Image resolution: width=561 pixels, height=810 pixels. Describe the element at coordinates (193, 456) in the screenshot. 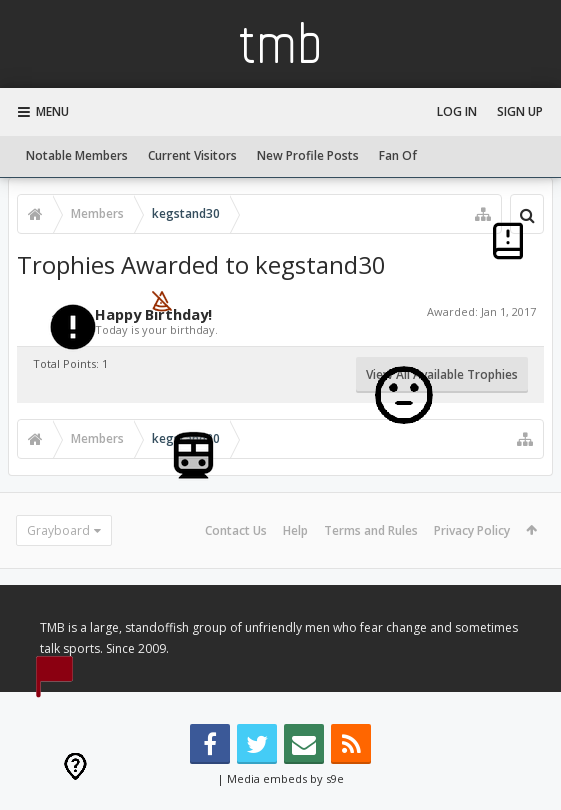

I see `get public transit directions` at that location.